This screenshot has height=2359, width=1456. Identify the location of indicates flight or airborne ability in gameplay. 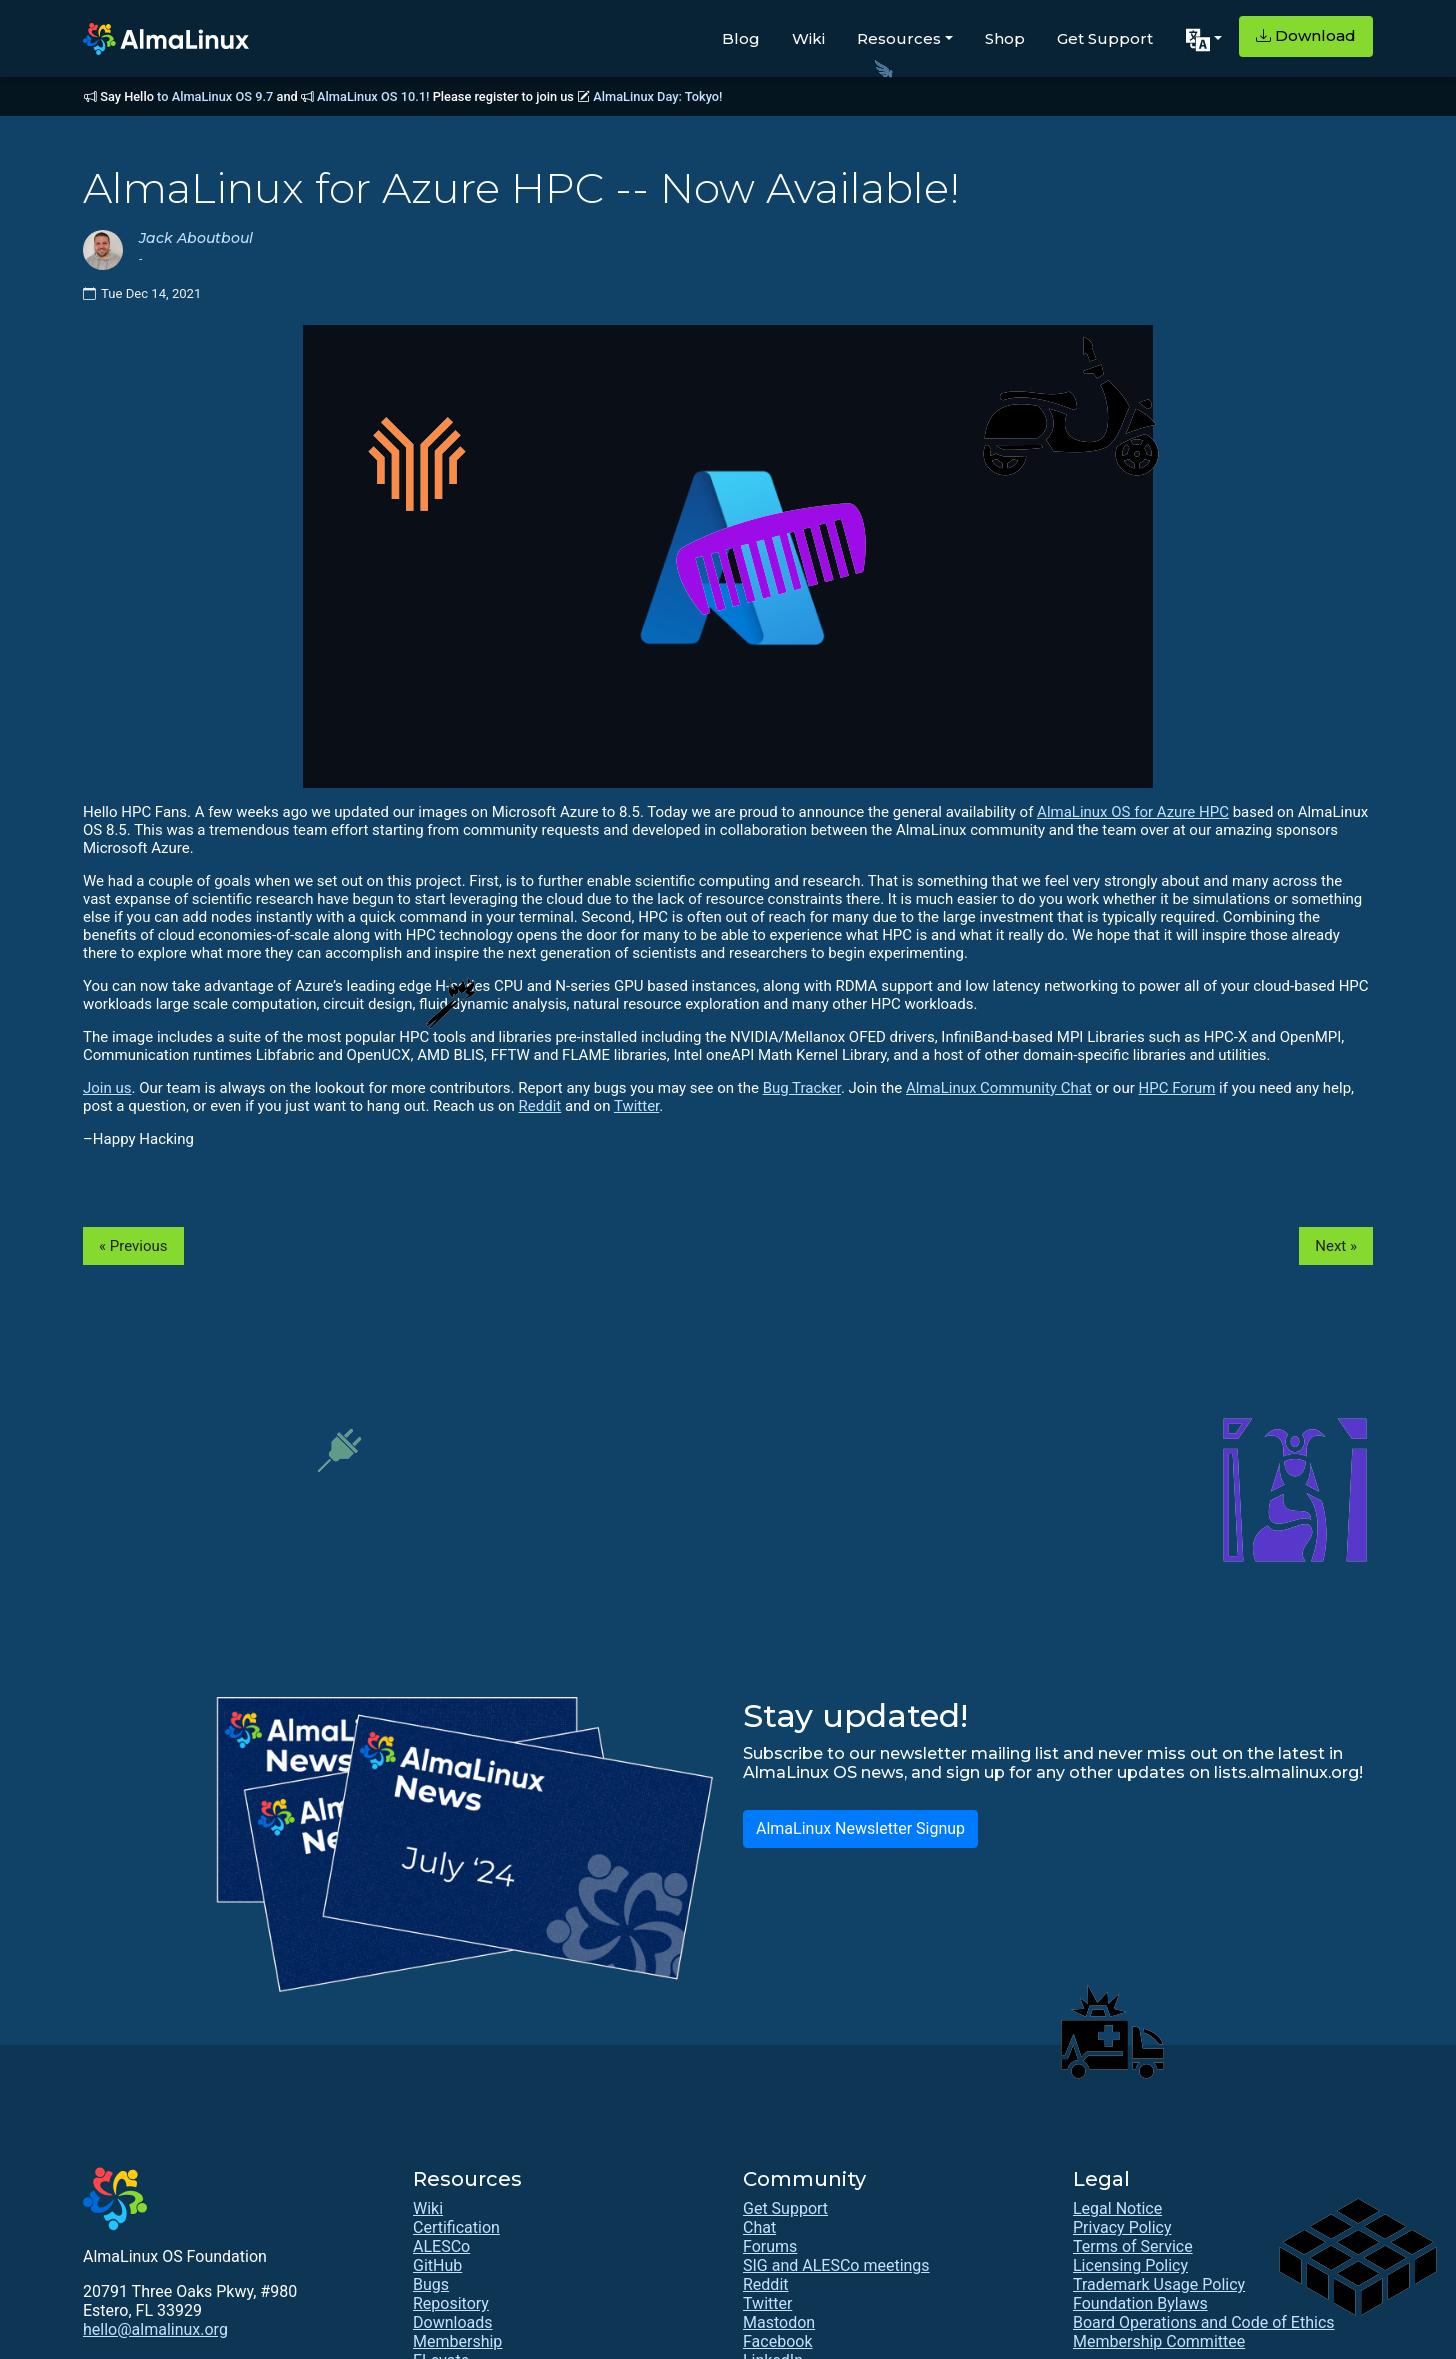
(883, 68).